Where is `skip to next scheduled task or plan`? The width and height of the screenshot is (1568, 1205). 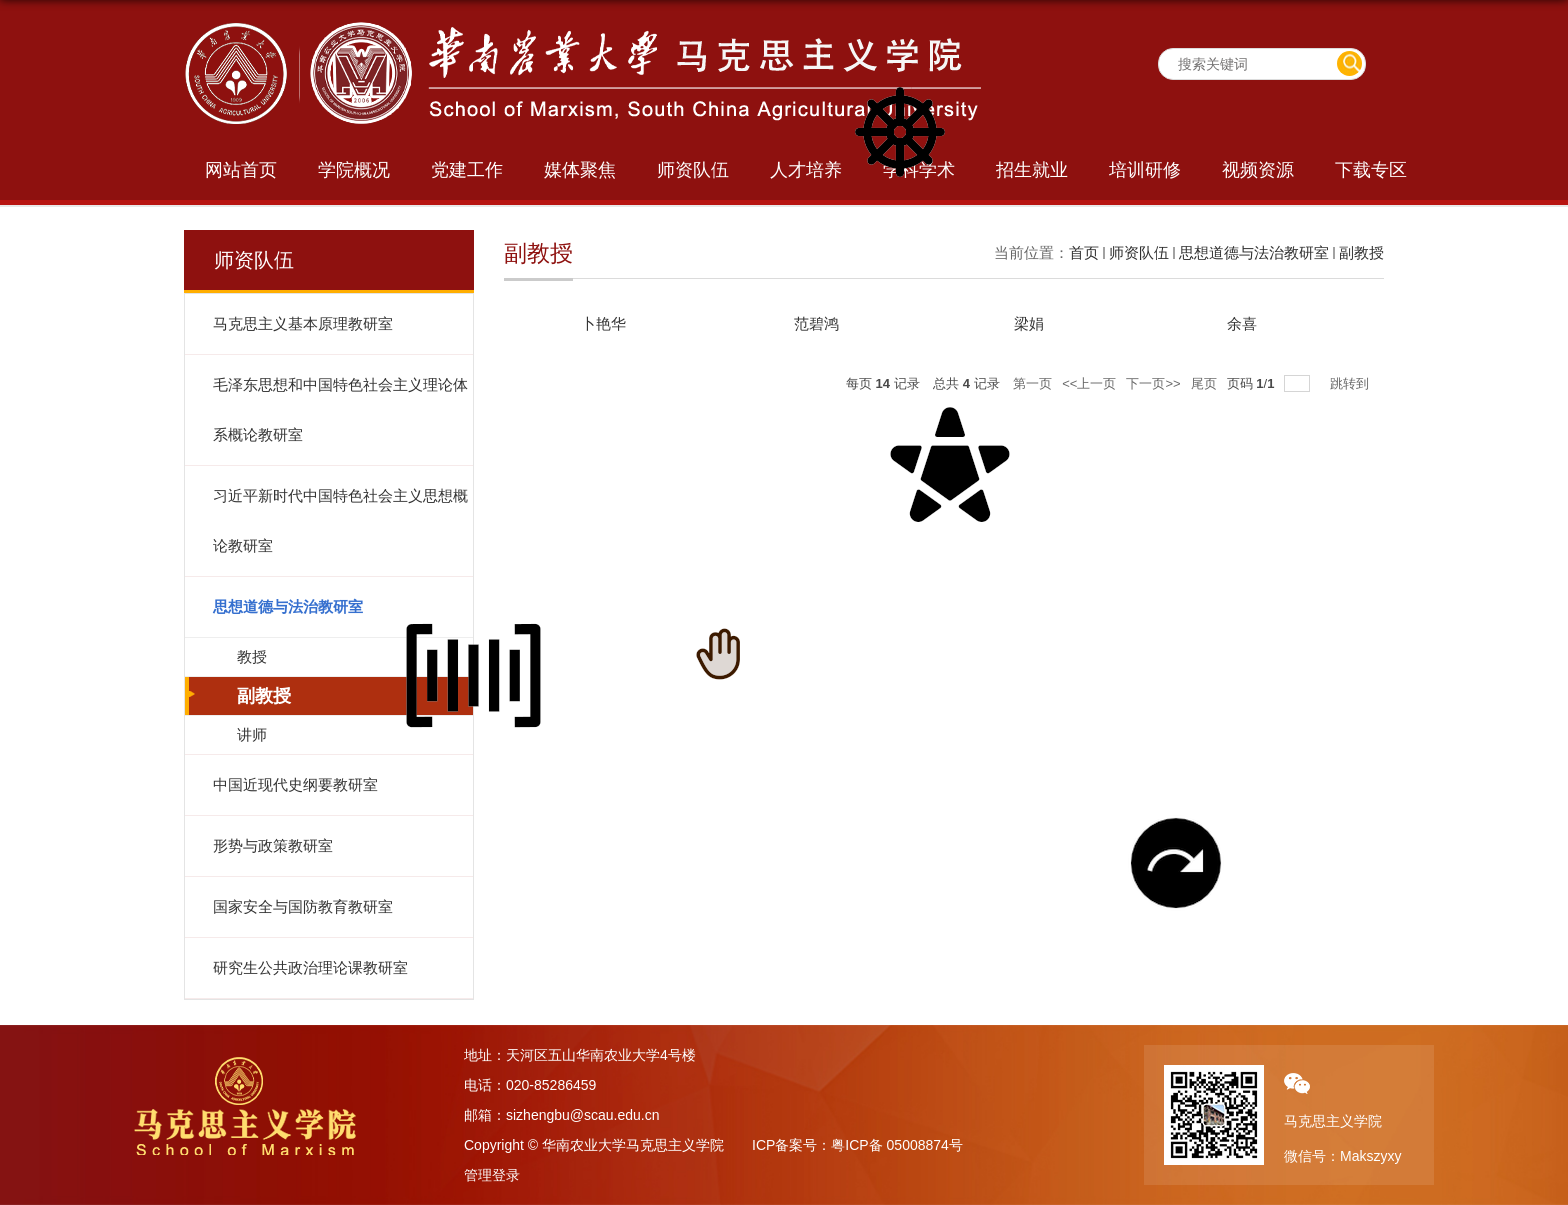
skip to next scheduled task or plan is located at coordinates (1176, 863).